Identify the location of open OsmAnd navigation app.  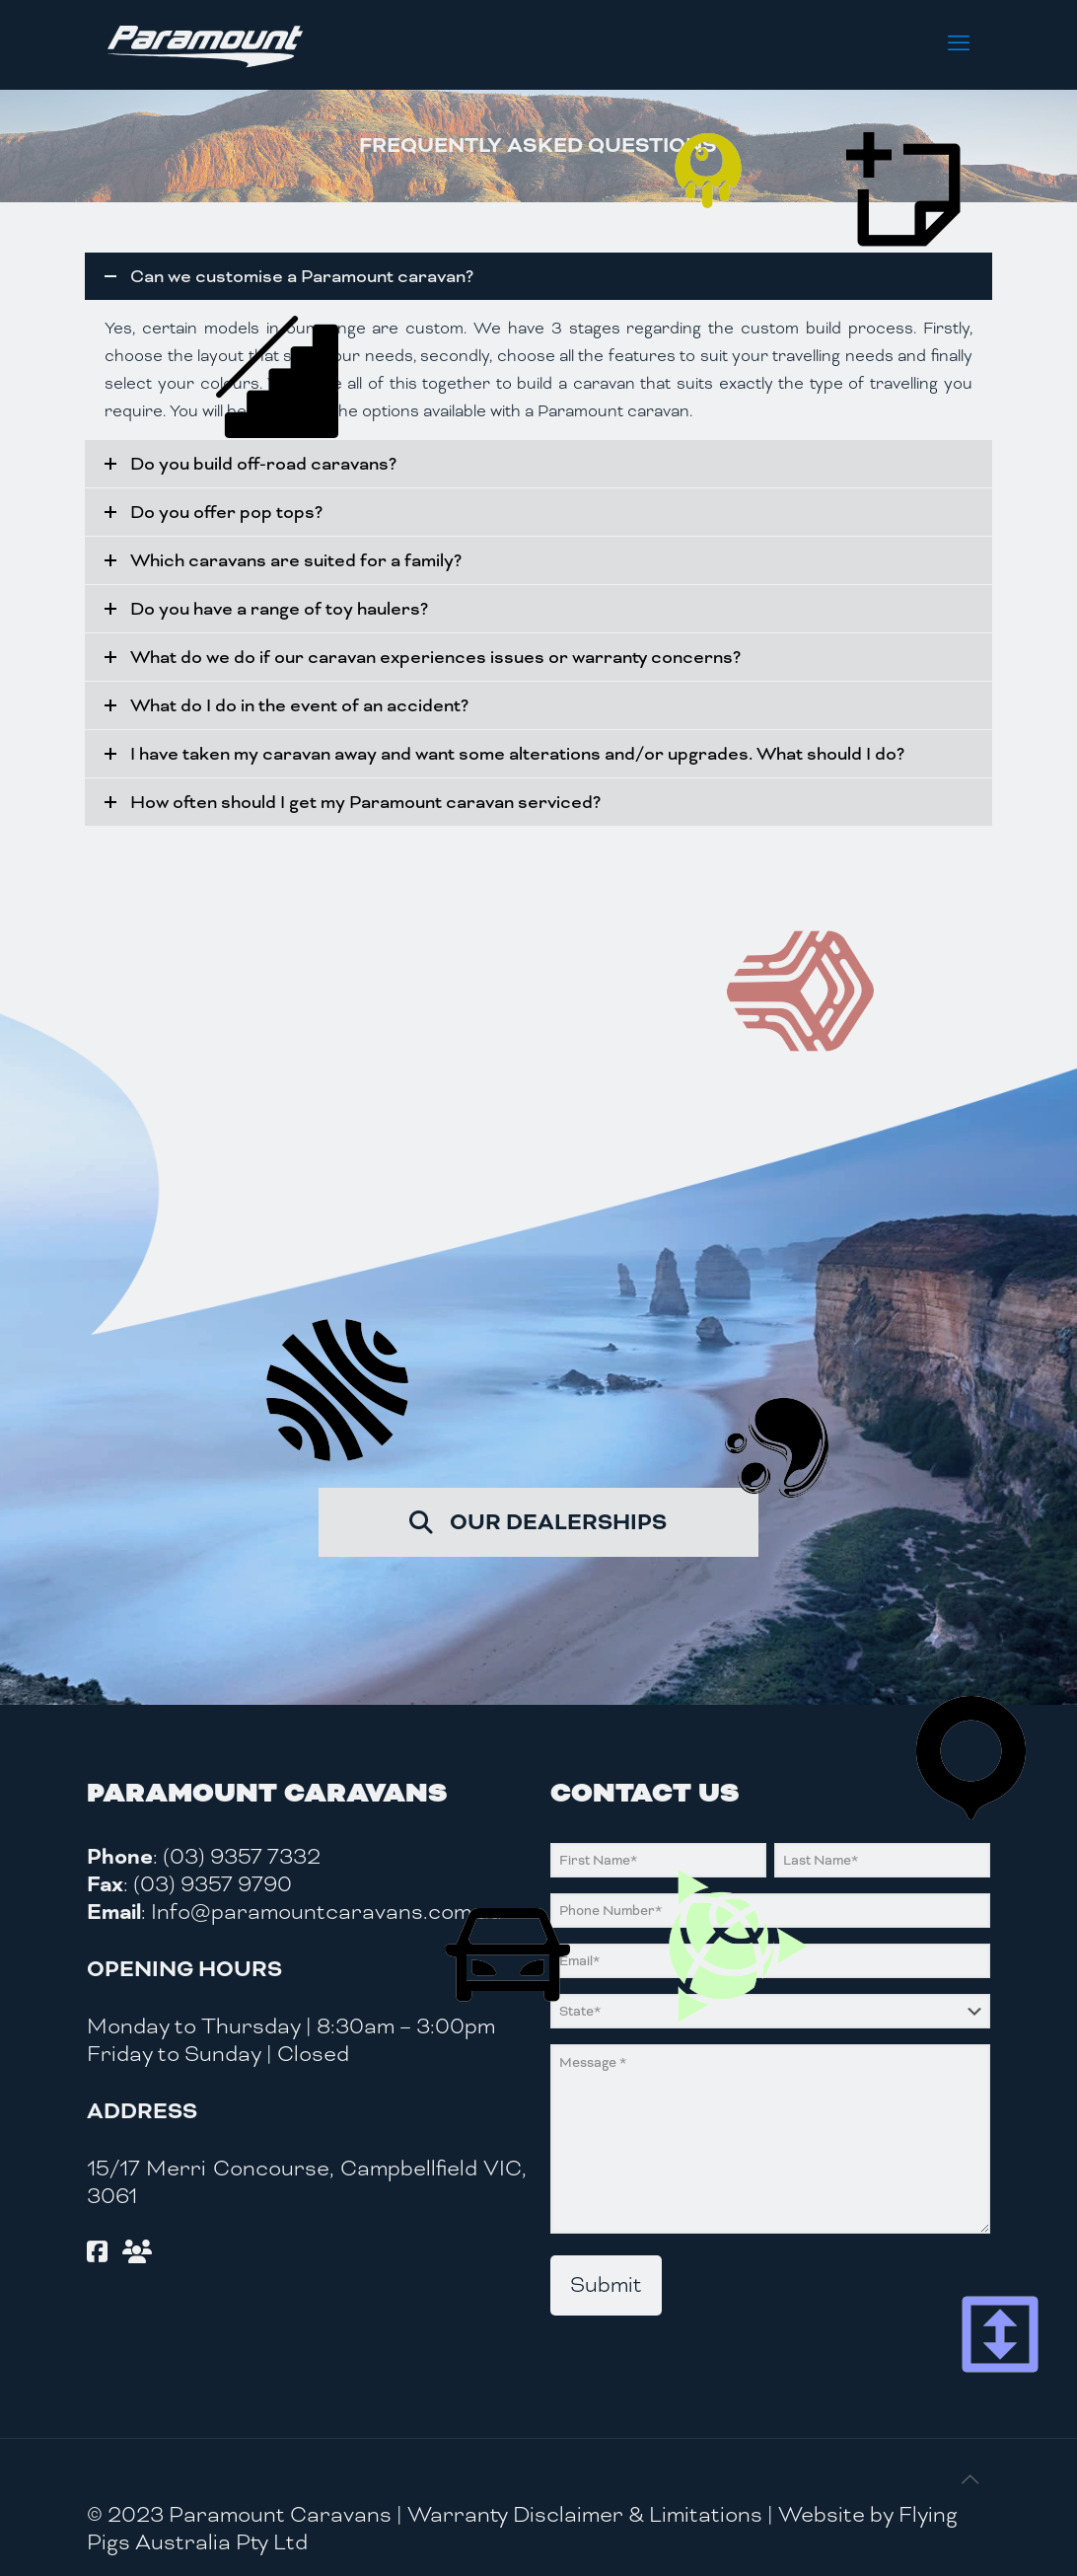
(970, 1757).